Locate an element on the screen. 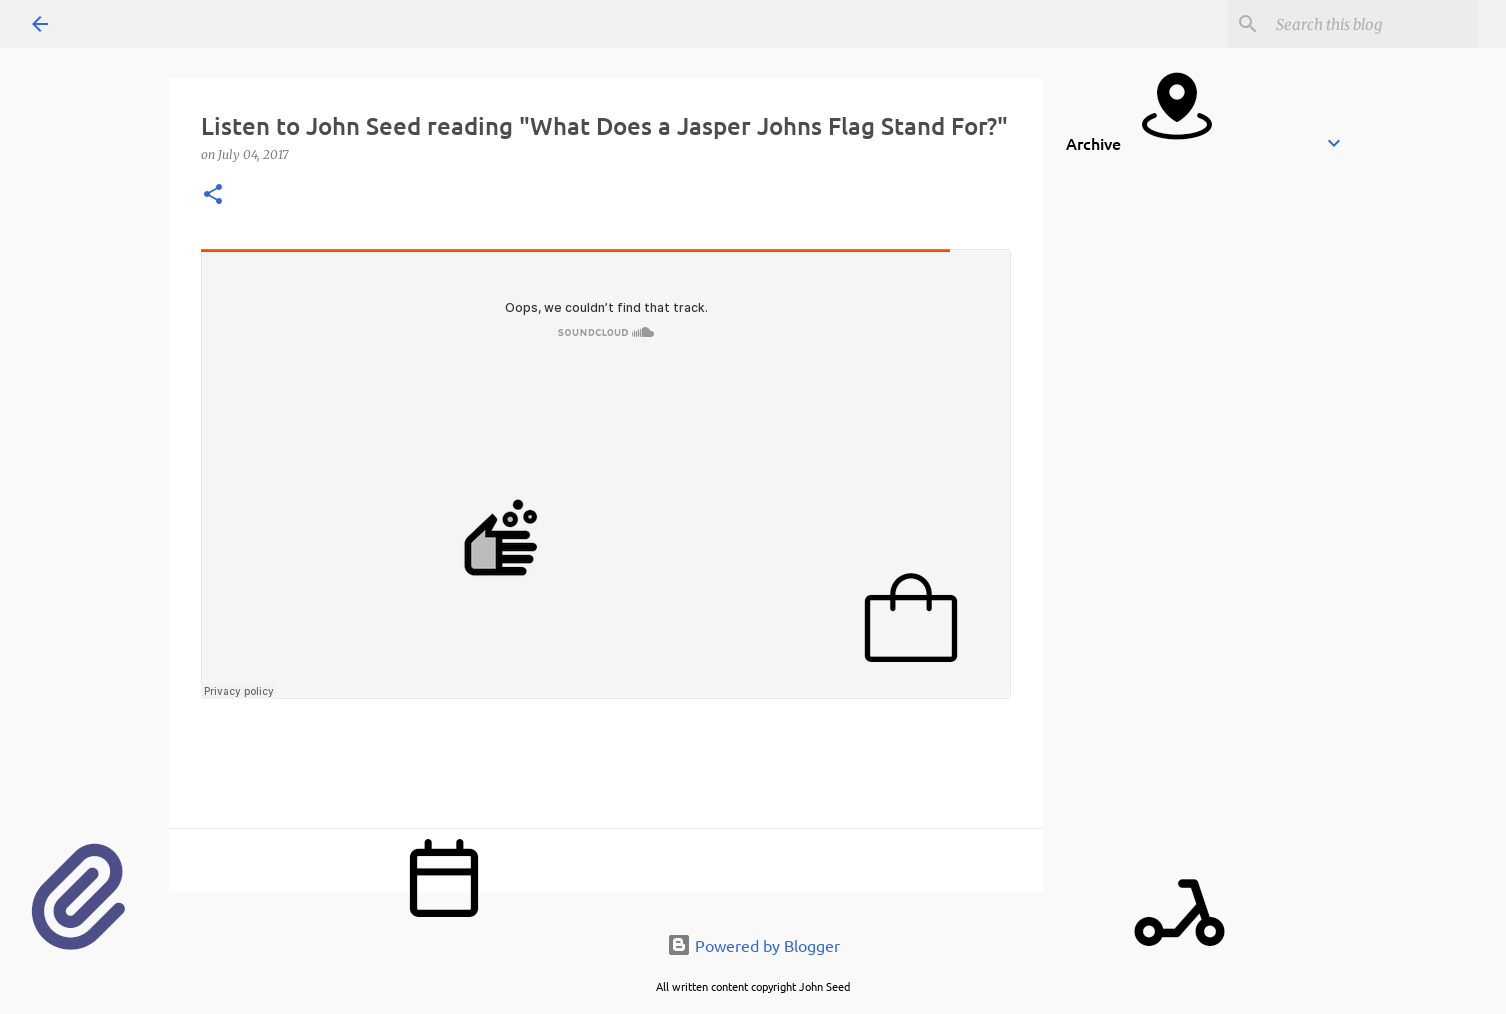 This screenshot has height=1014, width=1506. view location area or zone on map is located at coordinates (1177, 107).